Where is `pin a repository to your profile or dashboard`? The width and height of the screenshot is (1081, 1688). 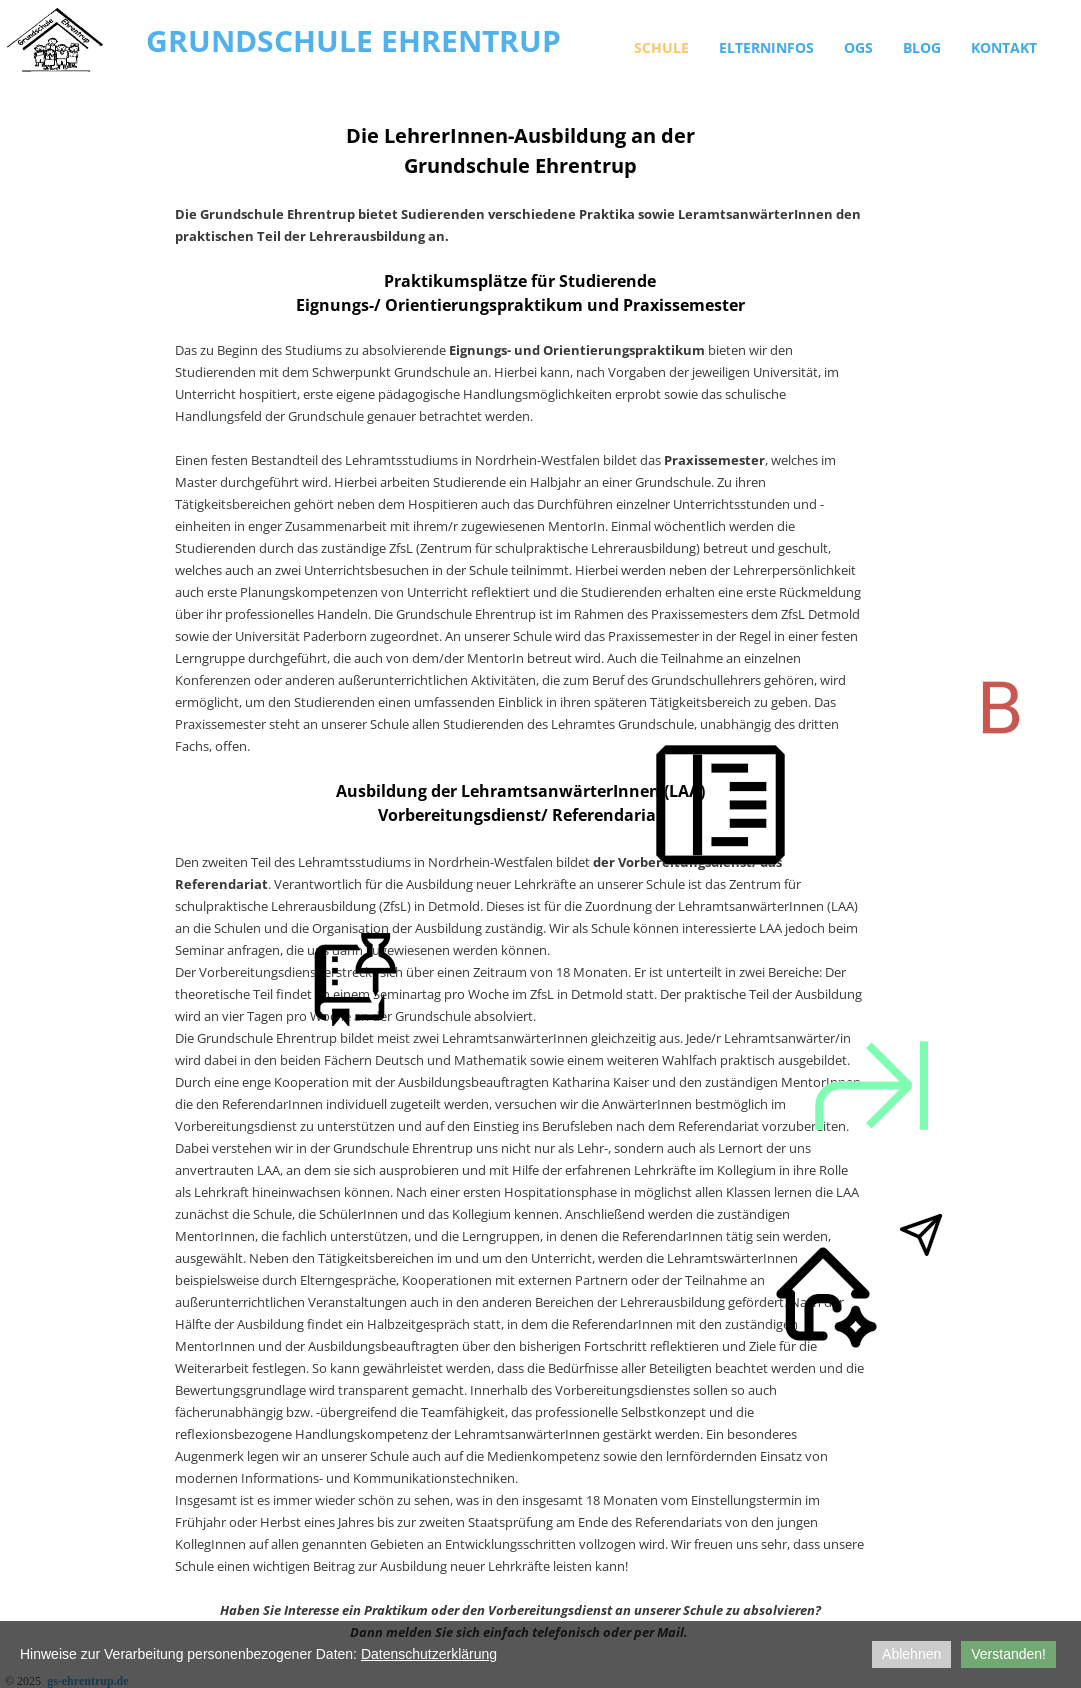
pin a repository to your profile or dashboard is located at coordinates (349, 979).